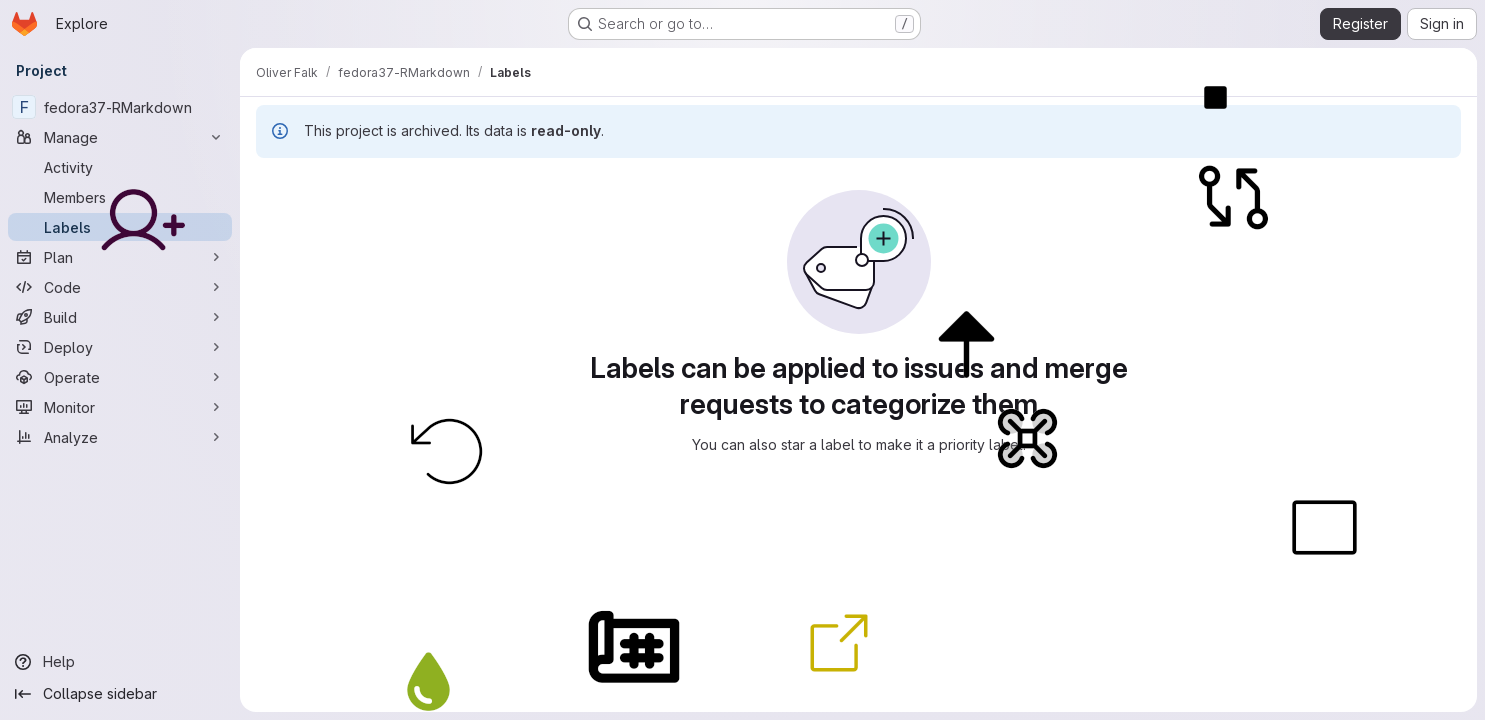 This screenshot has height=720, width=1485. What do you see at coordinates (1233, 197) in the screenshot?
I see `view code changes between versions` at bounding box center [1233, 197].